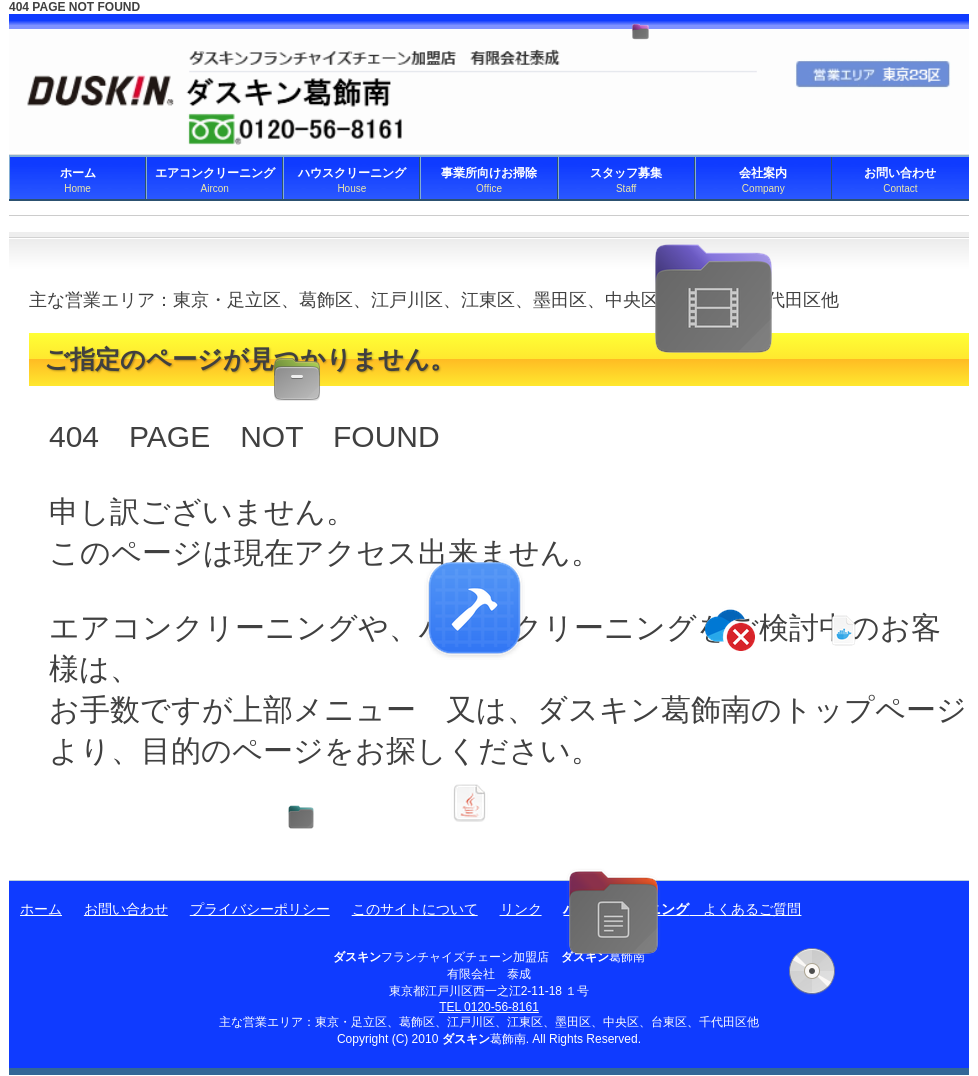 The width and height of the screenshot is (978, 1076). Describe the element at coordinates (640, 31) in the screenshot. I see `open folder containing files` at that location.